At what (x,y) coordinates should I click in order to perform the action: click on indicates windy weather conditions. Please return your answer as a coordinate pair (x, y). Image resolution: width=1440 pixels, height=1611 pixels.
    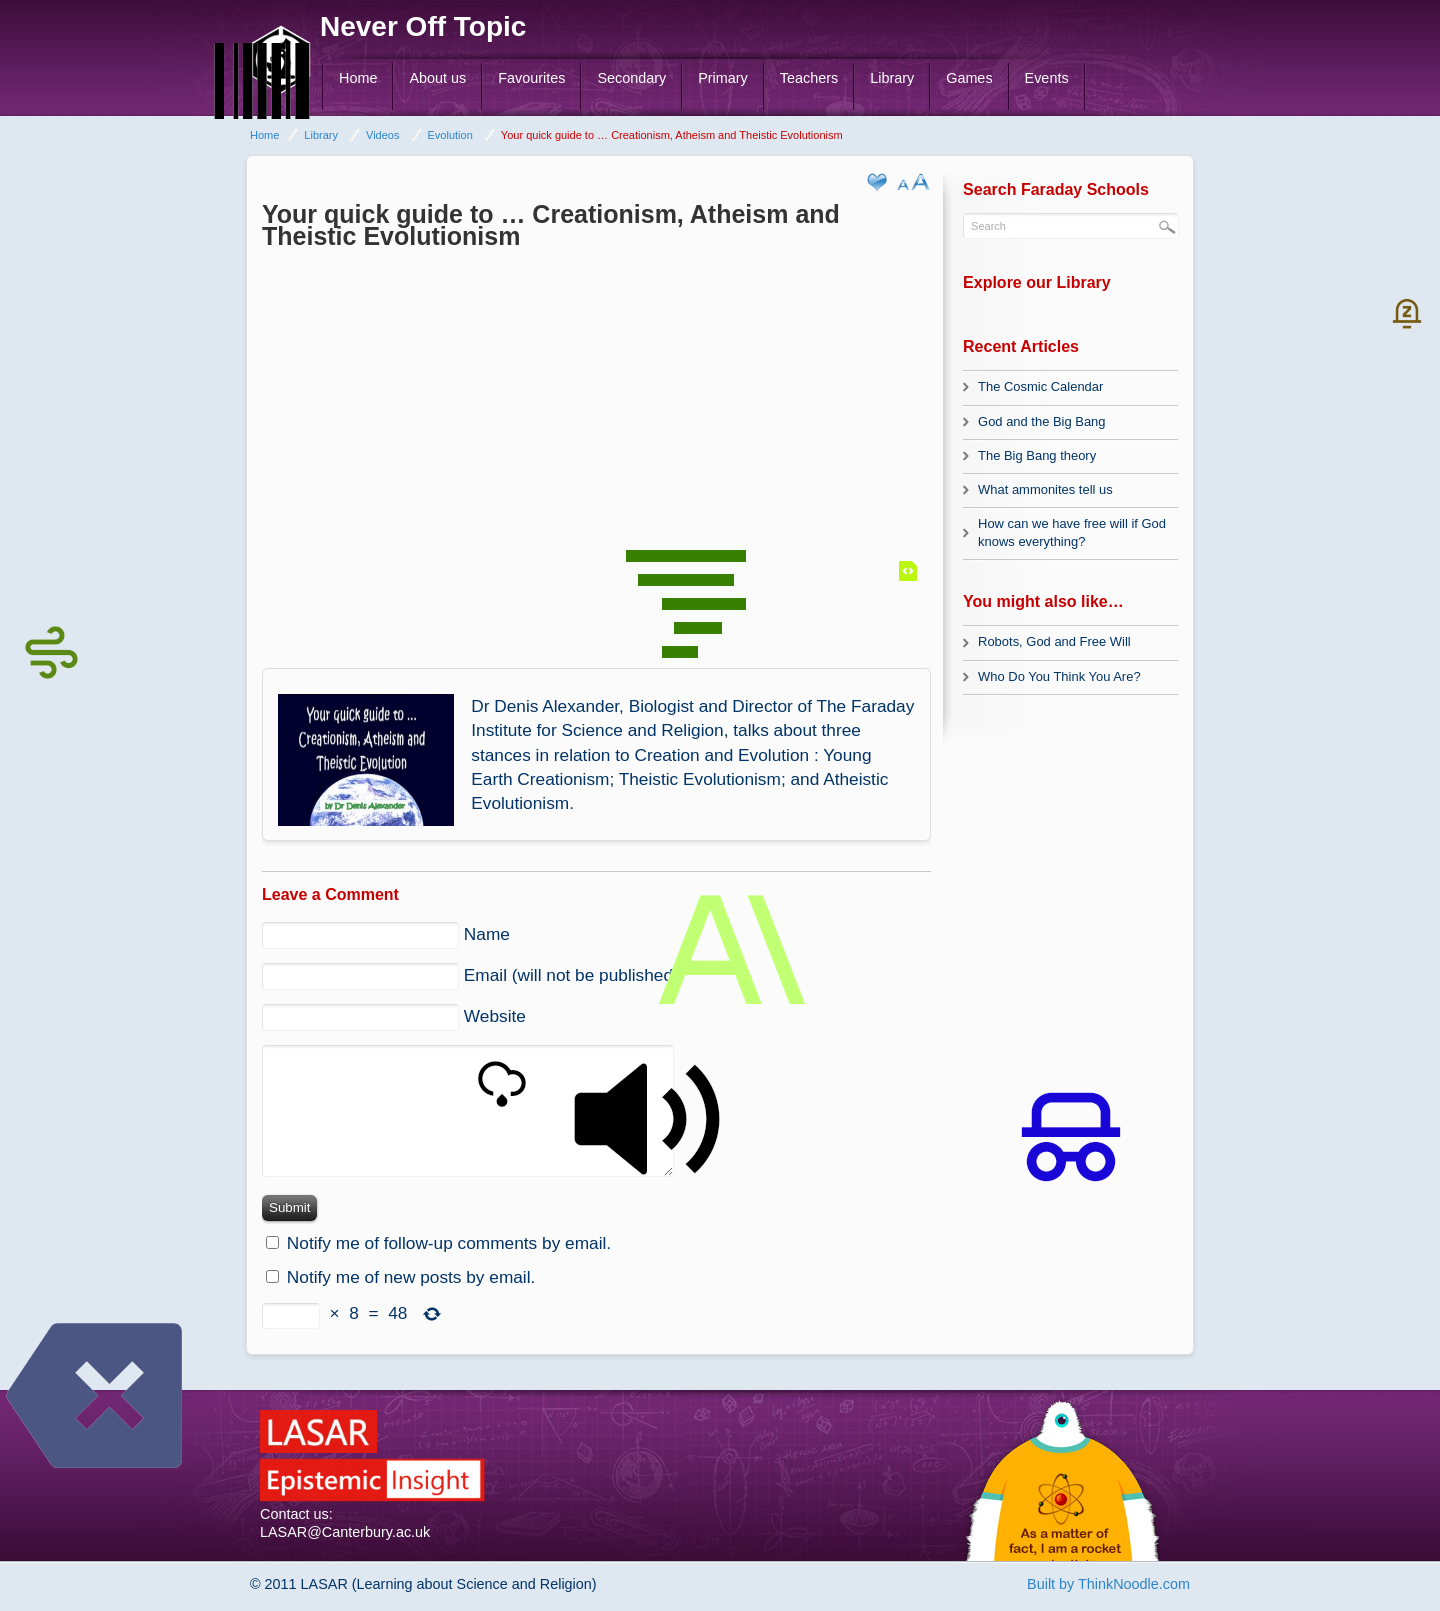
    Looking at the image, I should click on (51, 652).